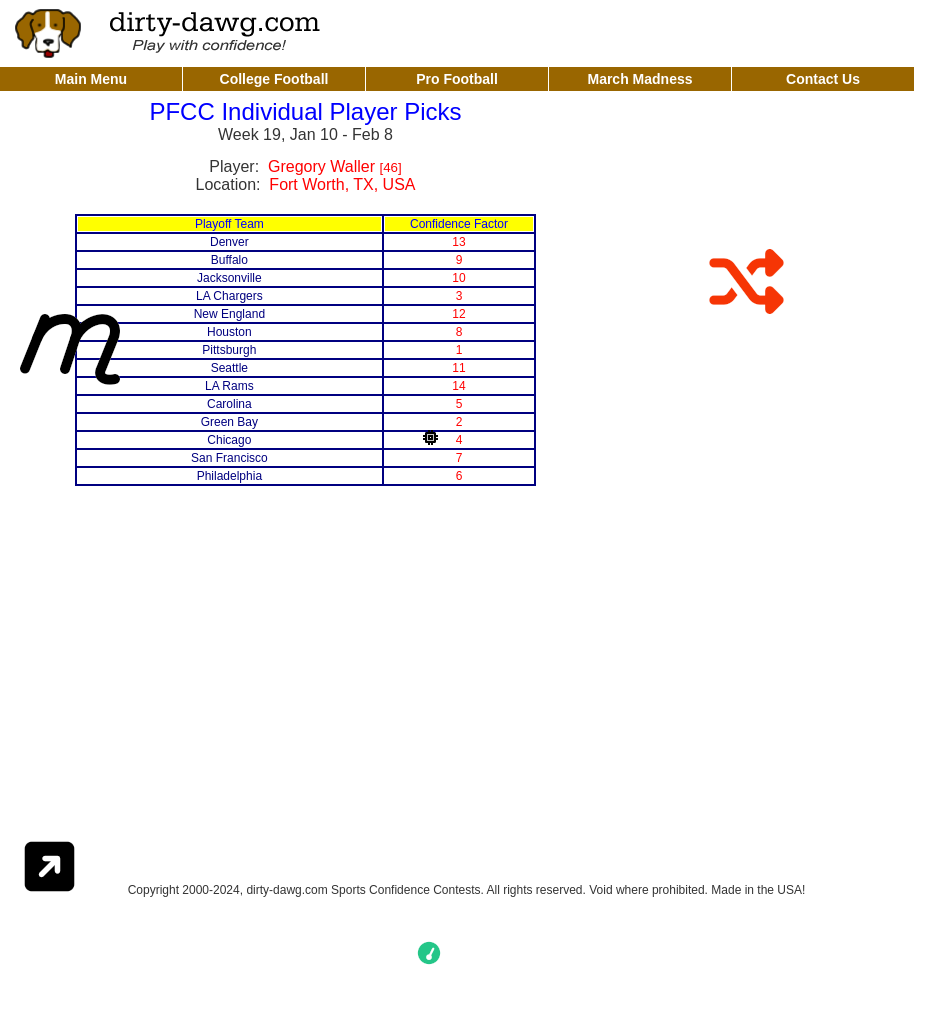 The image size is (933, 1021). What do you see at coordinates (70, 344) in the screenshot?
I see `open the Meetup app` at bounding box center [70, 344].